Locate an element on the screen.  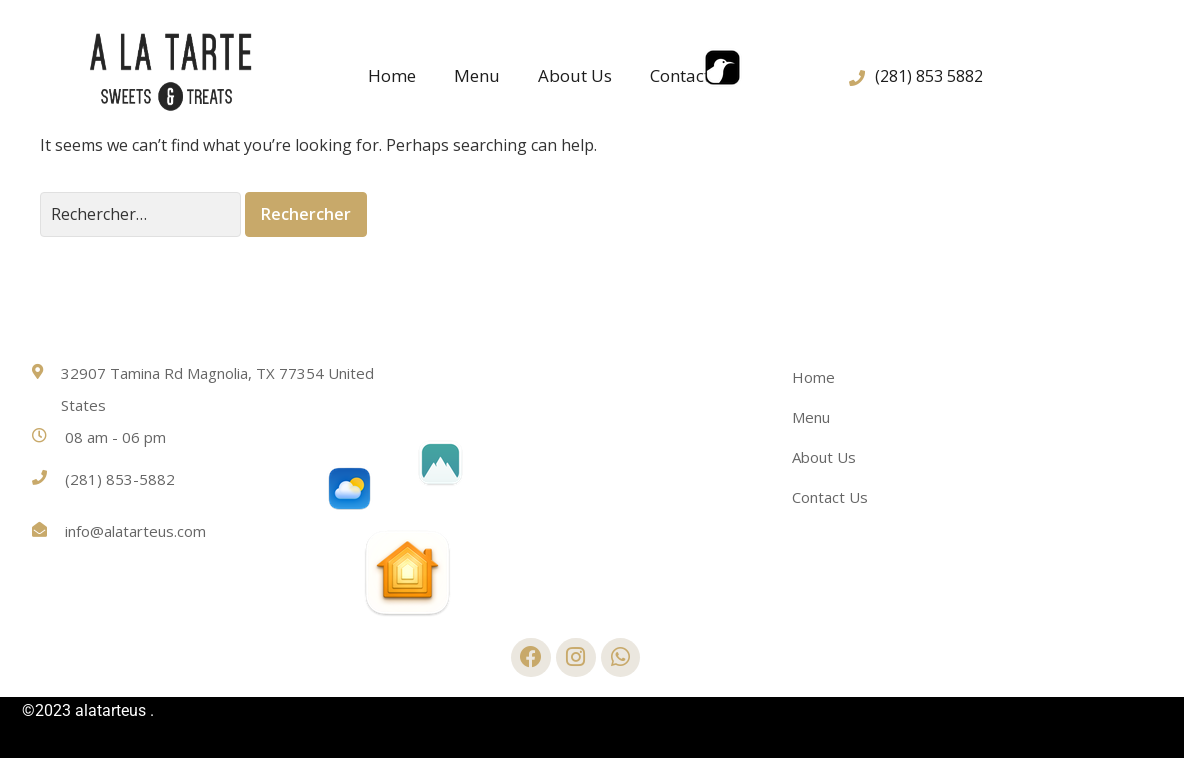
open cinny matrix messaging client is located at coordinates (722, 67).